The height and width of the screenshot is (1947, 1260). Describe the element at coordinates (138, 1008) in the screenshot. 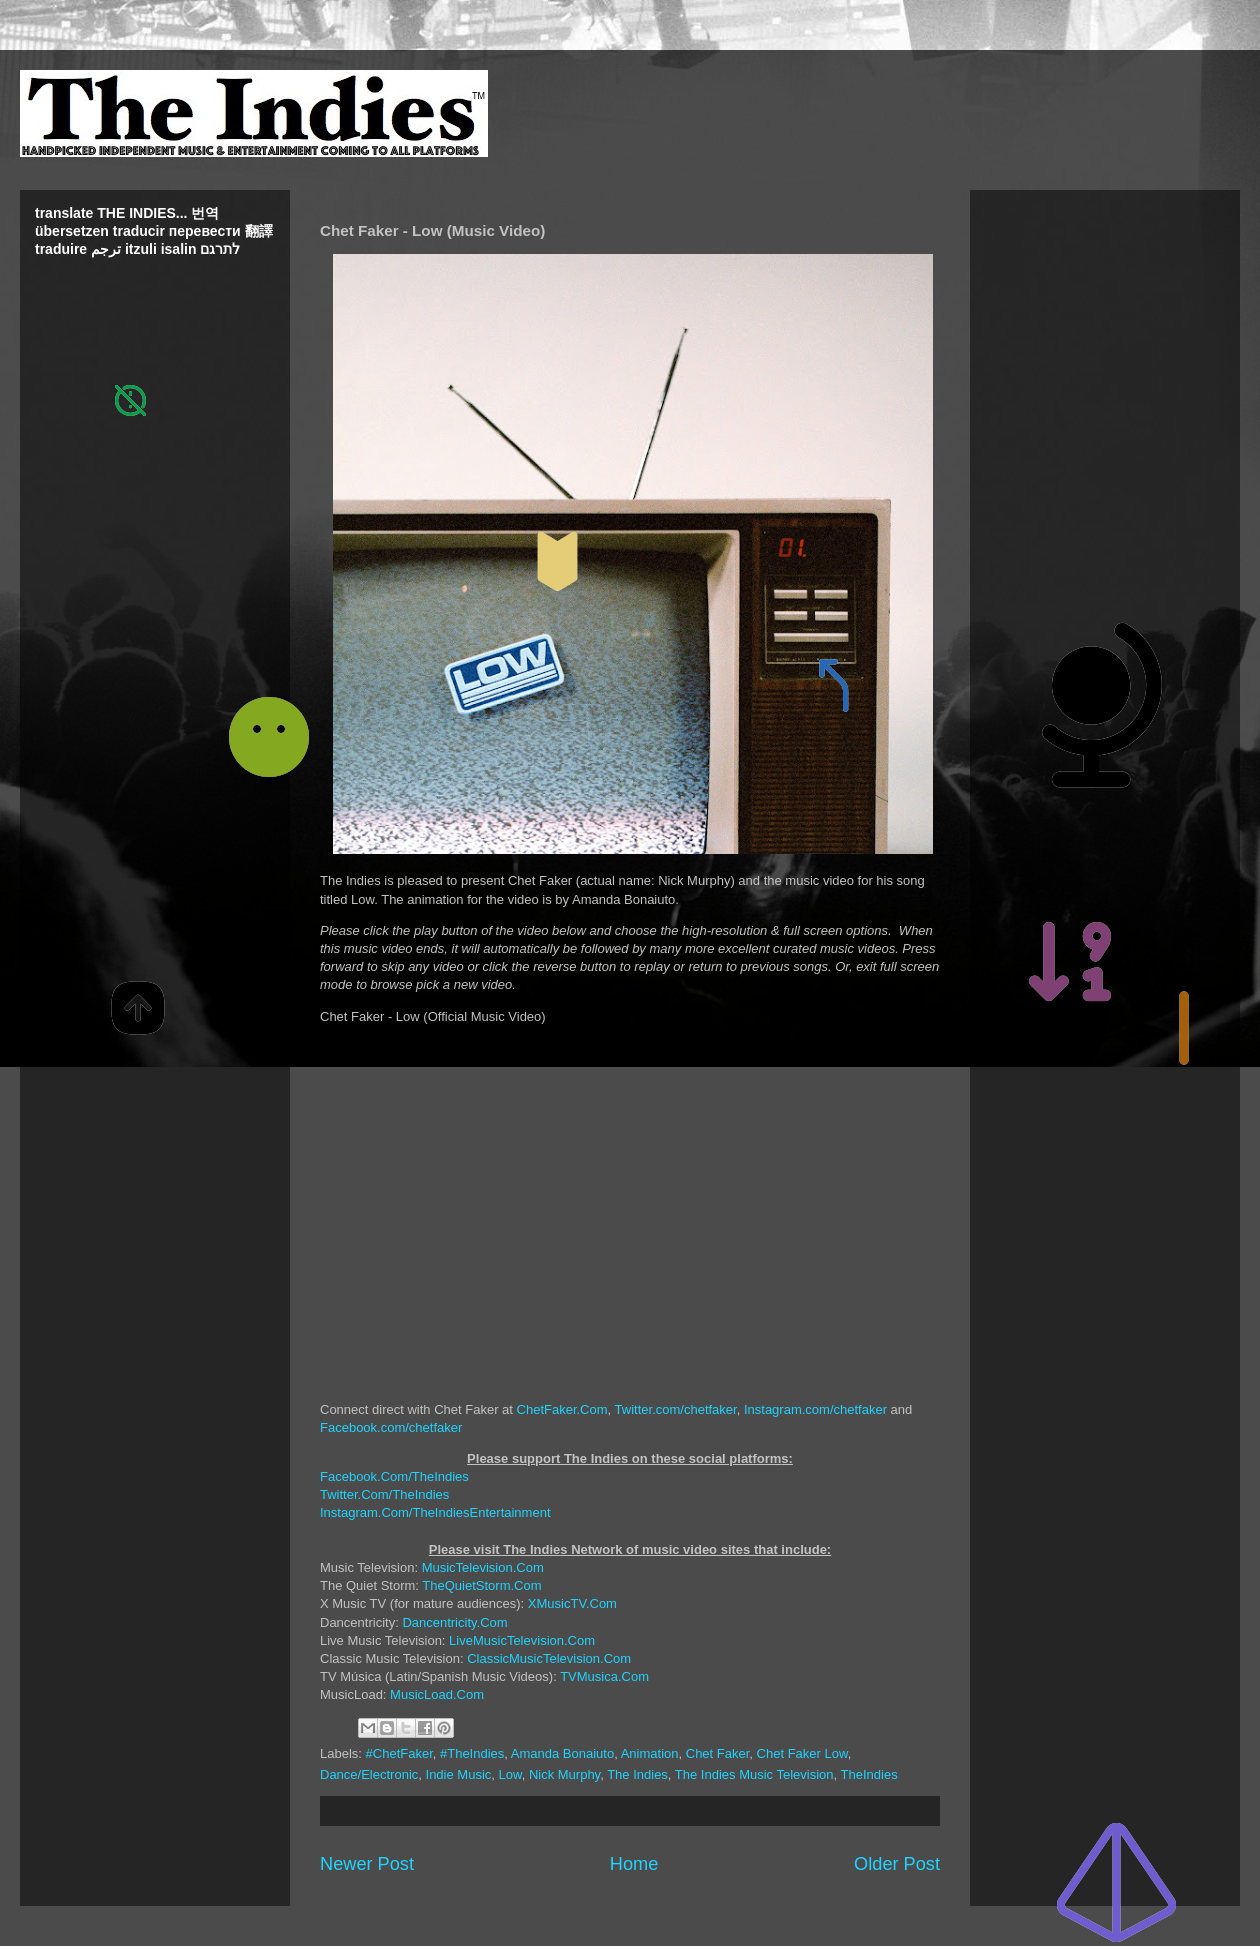

I see `upload a file or document` at that location.